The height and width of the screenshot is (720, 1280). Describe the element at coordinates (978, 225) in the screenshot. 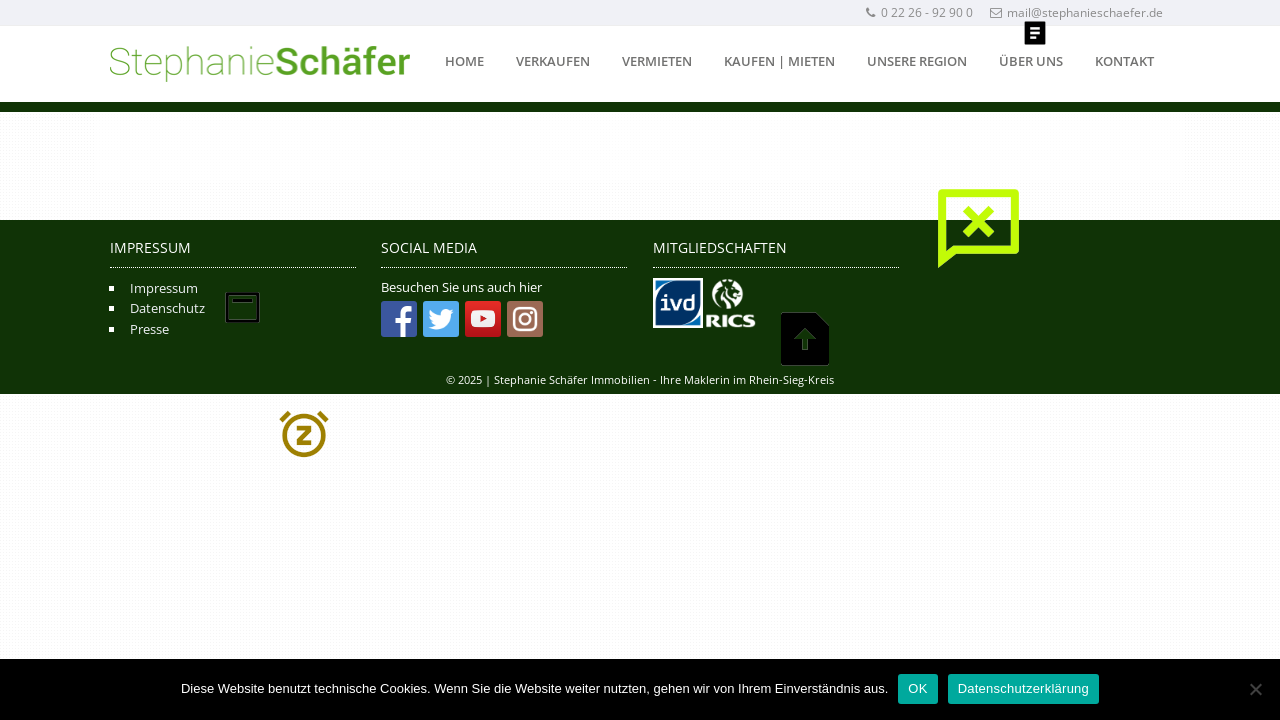

I see `delete a conversation` at that location.